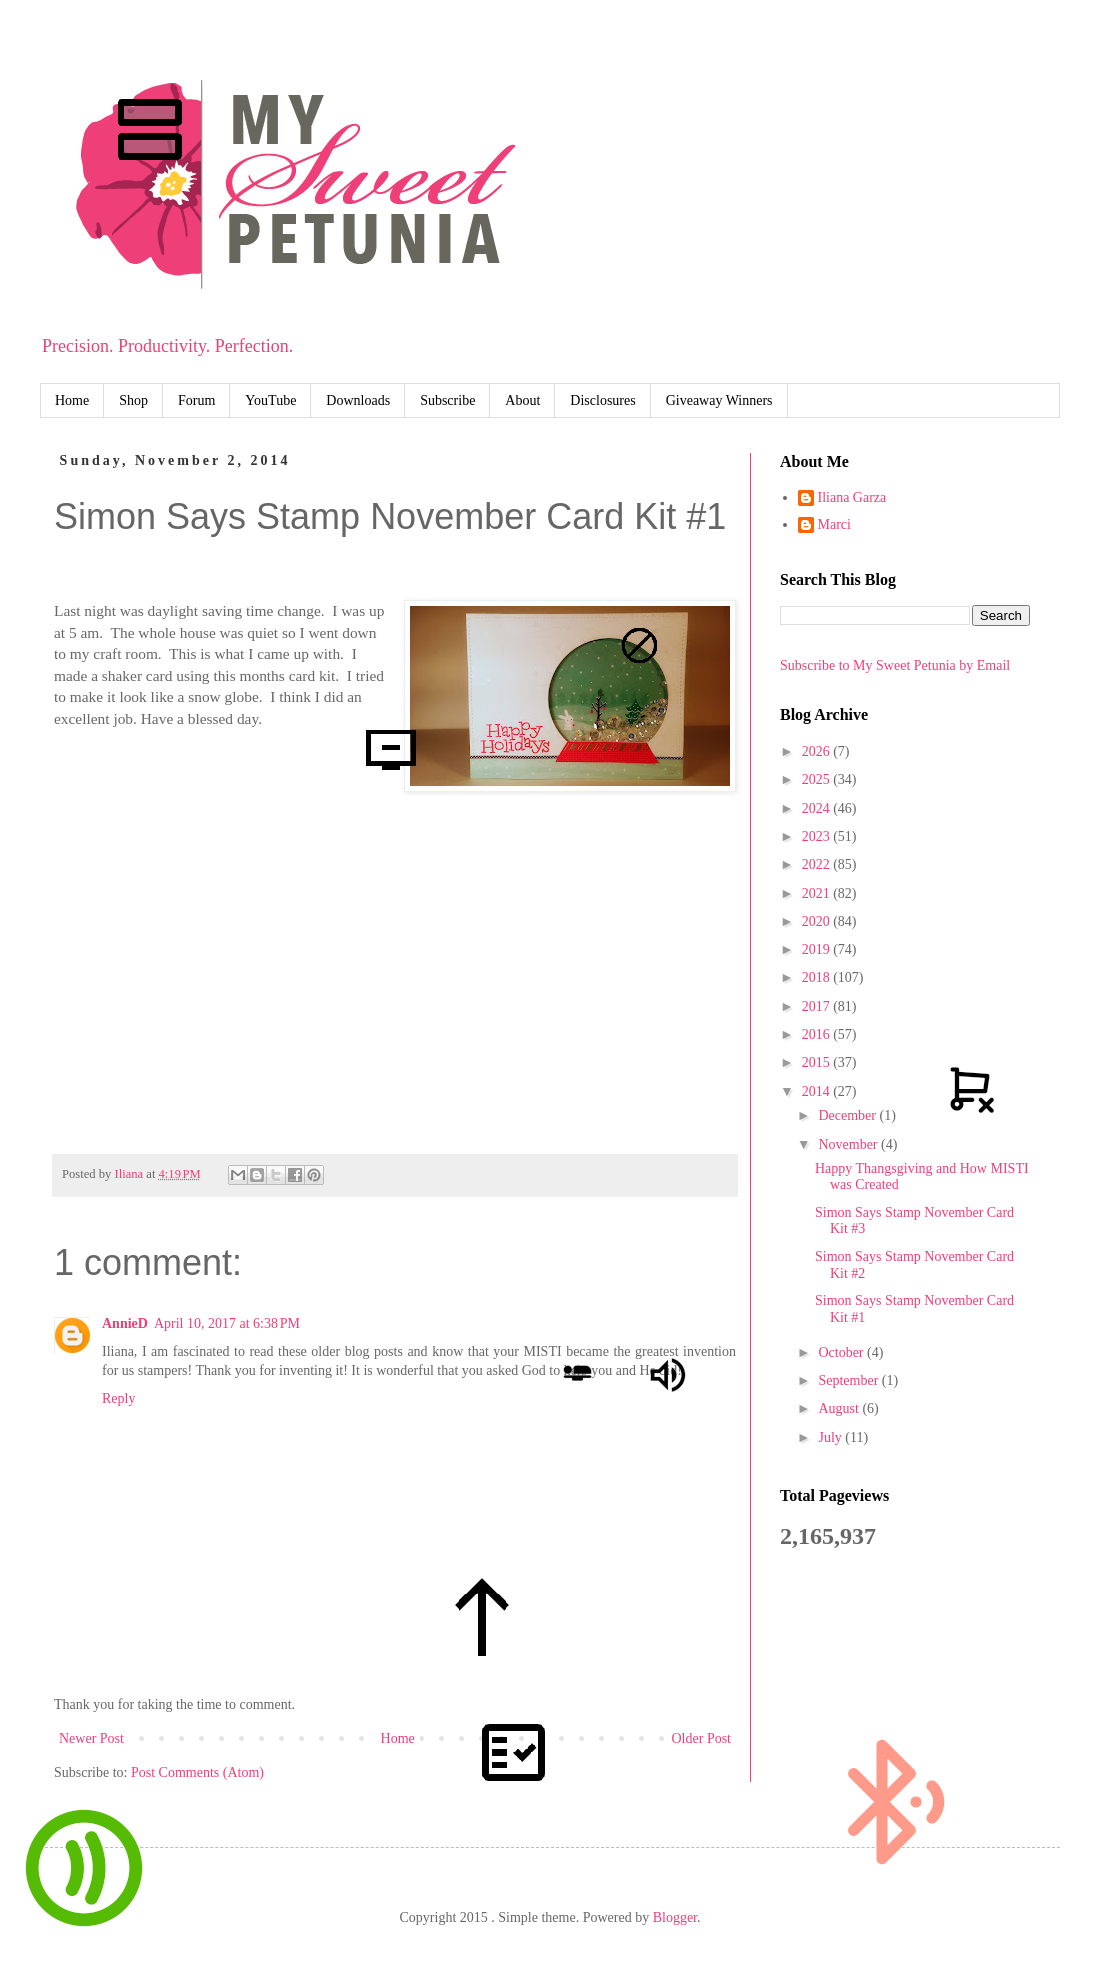 Image resolution: width=1100 pixels, height=1967 pixels. What do you see at coordinates (639, 645) in the screenshot?
I see `indicates a blocked or prohibited action` at bounding box center [639, 645].